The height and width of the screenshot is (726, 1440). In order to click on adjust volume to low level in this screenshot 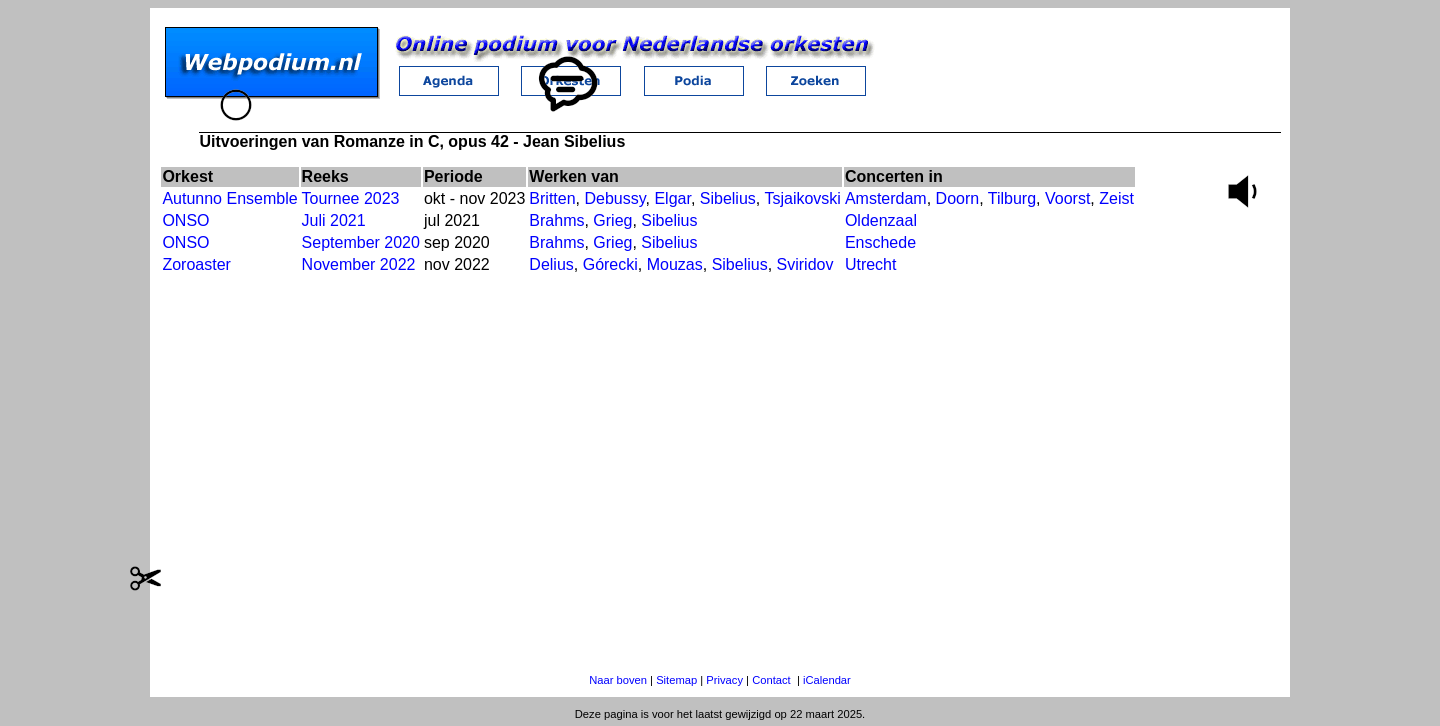, I will do `click(1242, 191)`.